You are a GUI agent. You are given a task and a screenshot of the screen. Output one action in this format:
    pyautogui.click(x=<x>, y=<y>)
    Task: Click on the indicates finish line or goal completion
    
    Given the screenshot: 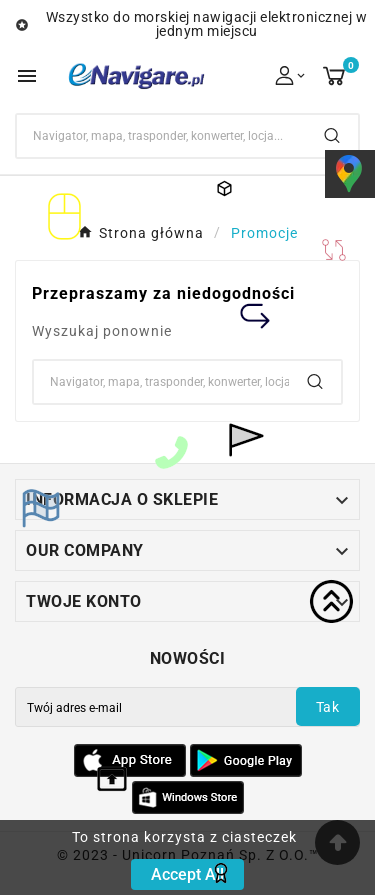 What is the action you would take?
    pyautogui.click(x=39, y=507)
    